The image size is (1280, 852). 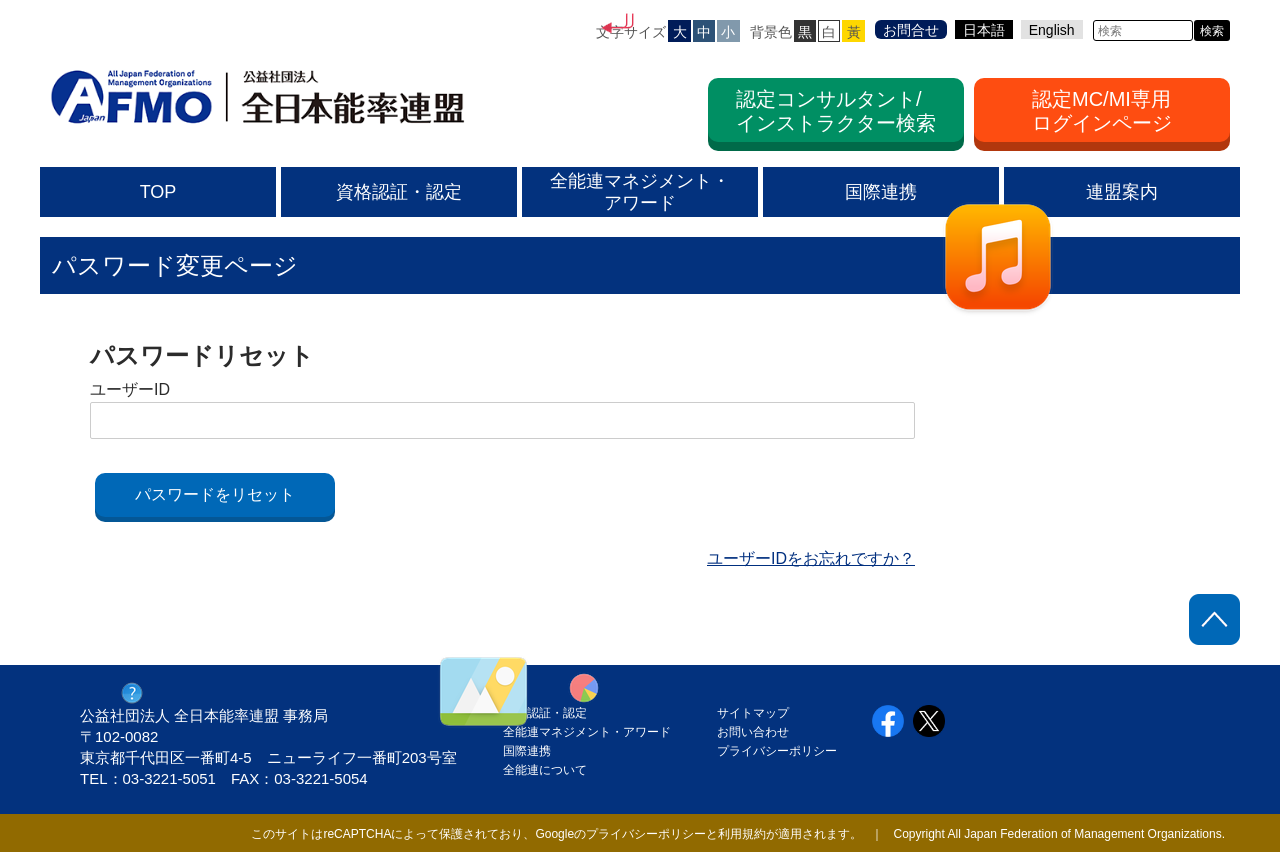 What do you see at coordinates (132, 693) in the screenshot?
I see `open help documentation` at bounding box center [132, 693].